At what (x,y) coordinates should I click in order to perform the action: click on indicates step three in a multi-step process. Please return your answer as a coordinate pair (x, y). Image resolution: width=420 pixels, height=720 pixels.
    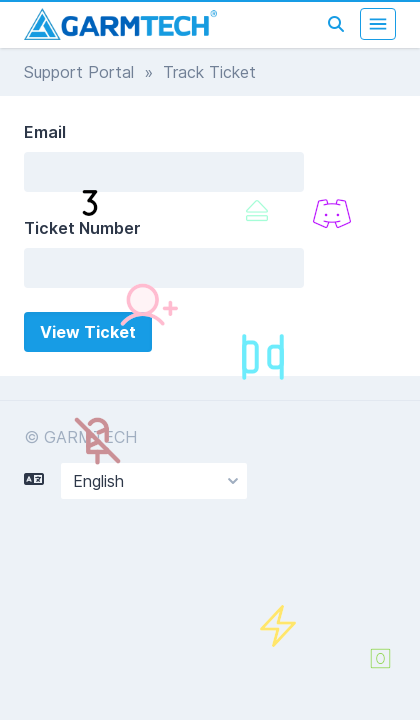
    Looking at the image, I should click on (90, 203).